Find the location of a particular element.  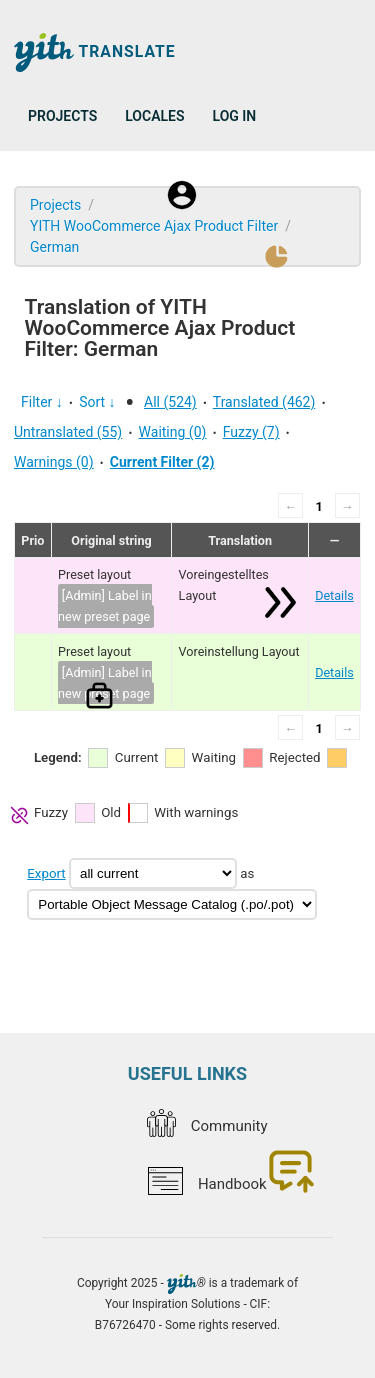

access your profile or account settings is located at coordinates (182, 195).